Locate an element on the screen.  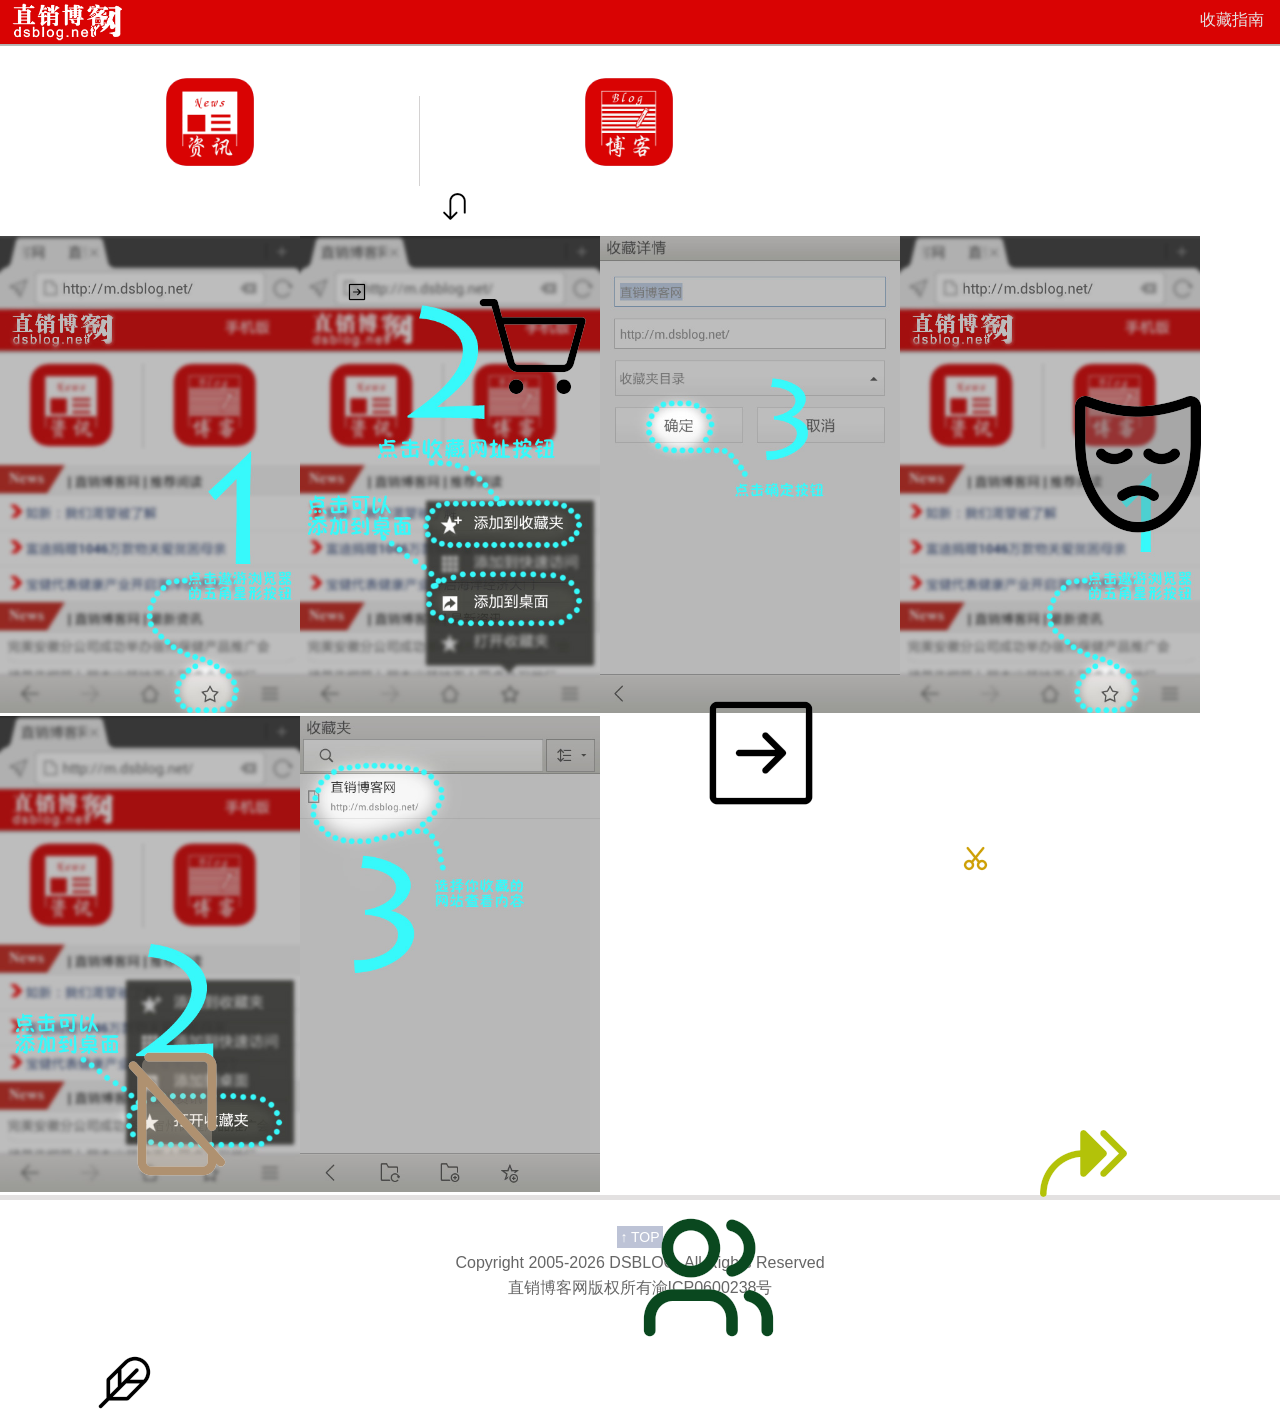
forward or share content to multiple recipients is located at coordinates (1083, 1163).